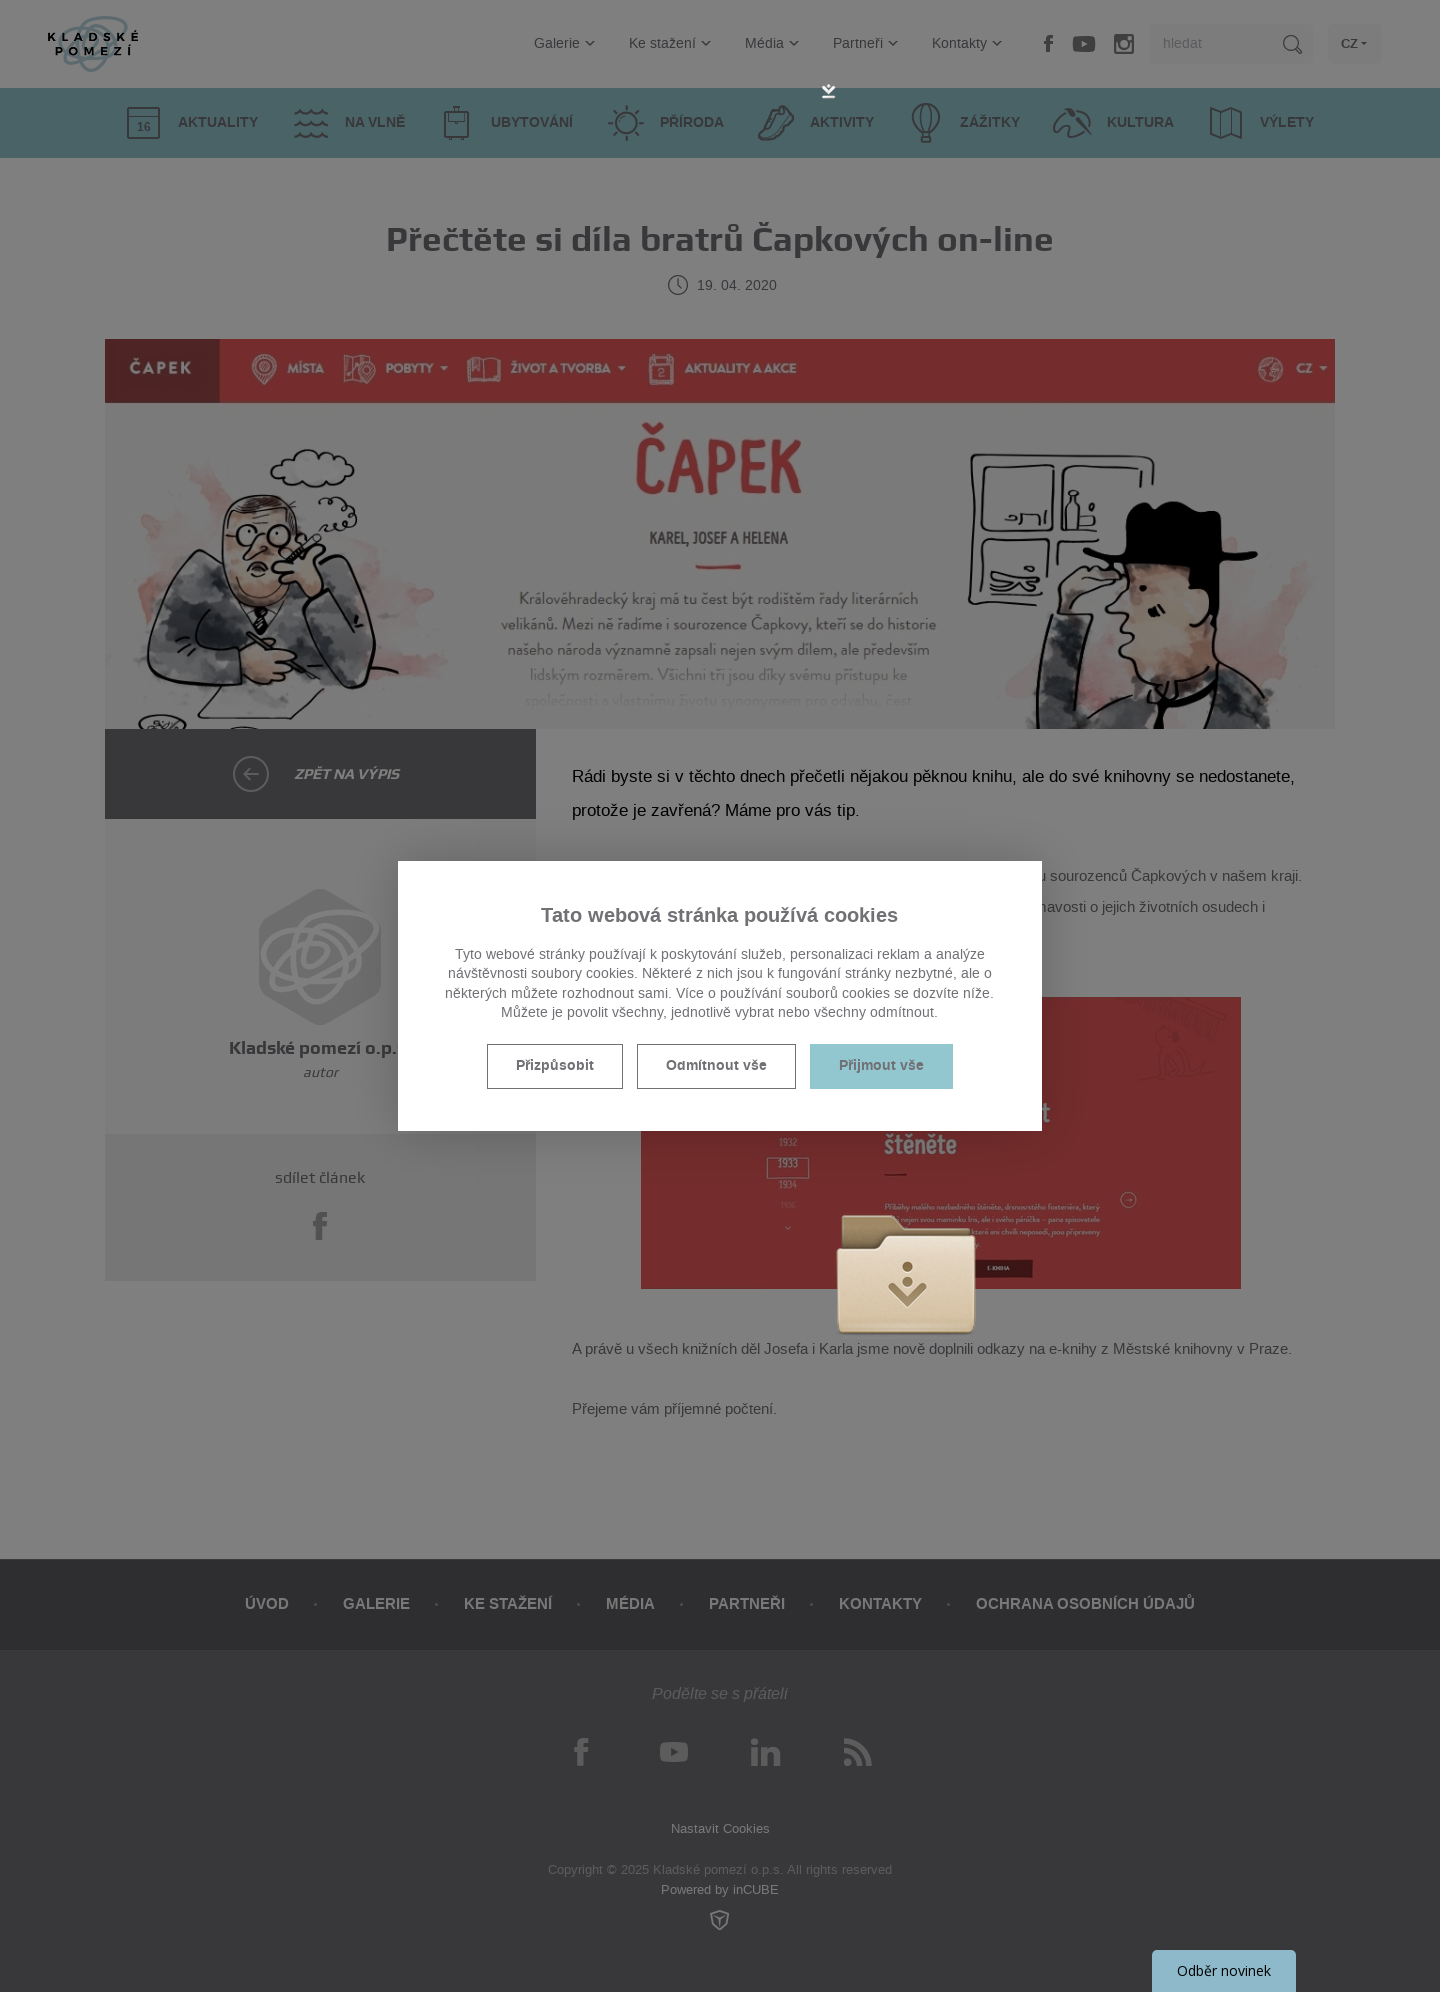 The height and width of the screenshot is (1992, 1440). I want to click on scroll to bottom of page or list, so click(828, 91).